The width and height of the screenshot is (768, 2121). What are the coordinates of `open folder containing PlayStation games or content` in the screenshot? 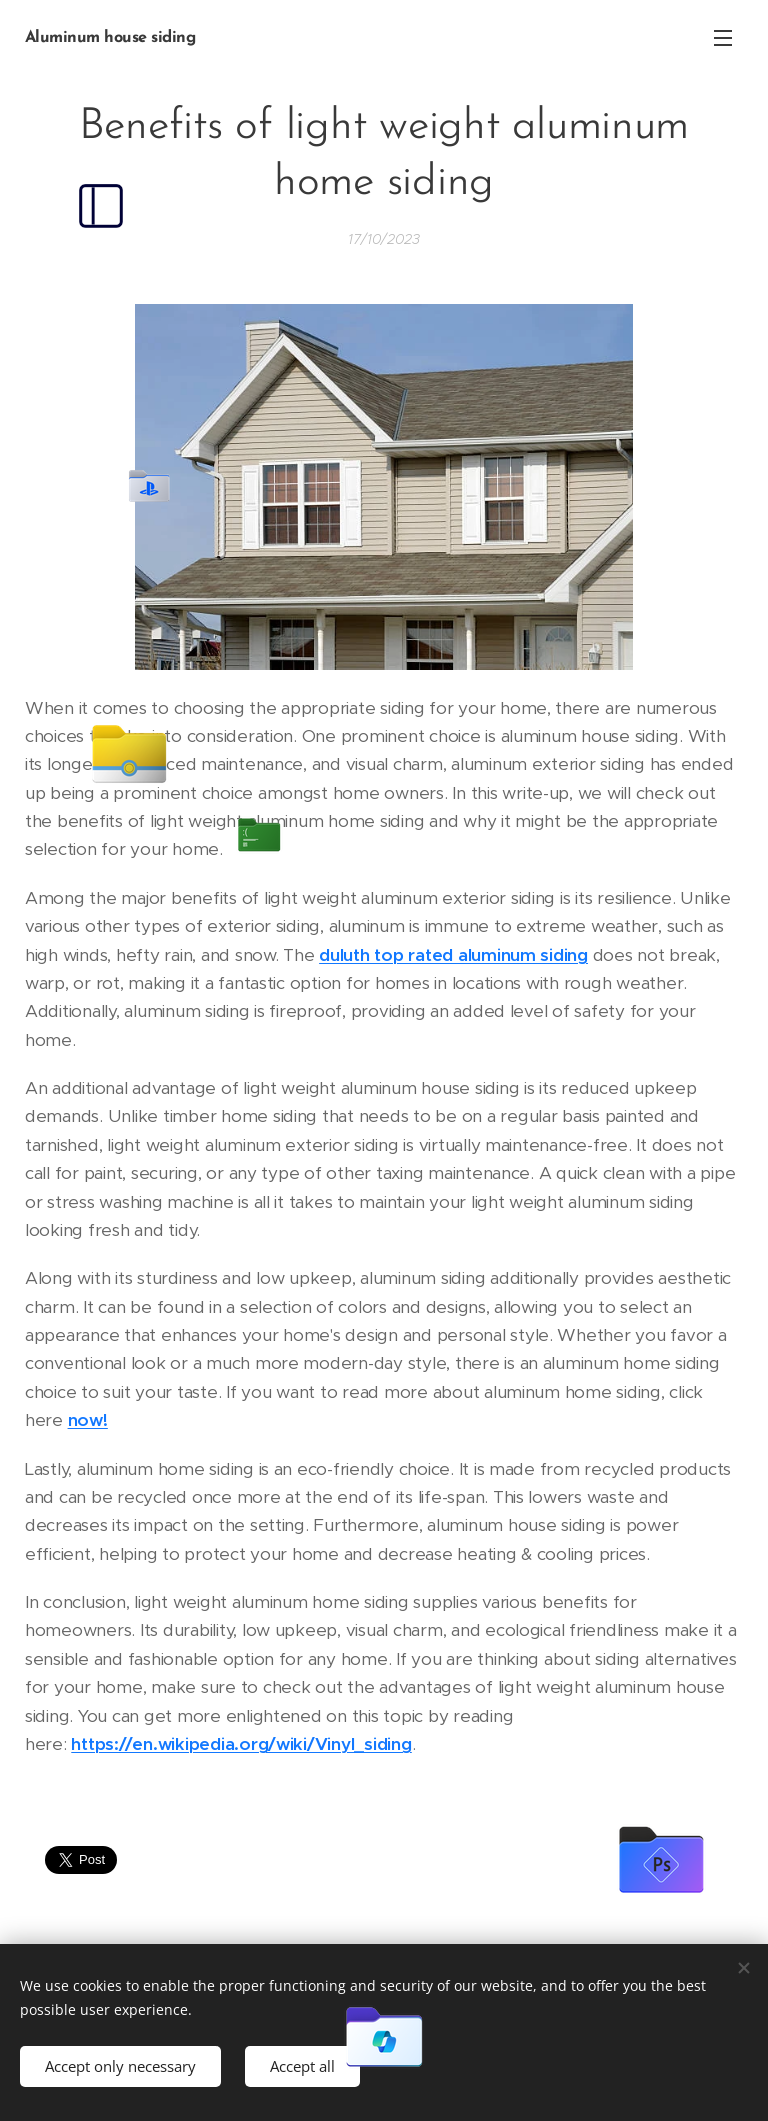 It's located at (149, 487).